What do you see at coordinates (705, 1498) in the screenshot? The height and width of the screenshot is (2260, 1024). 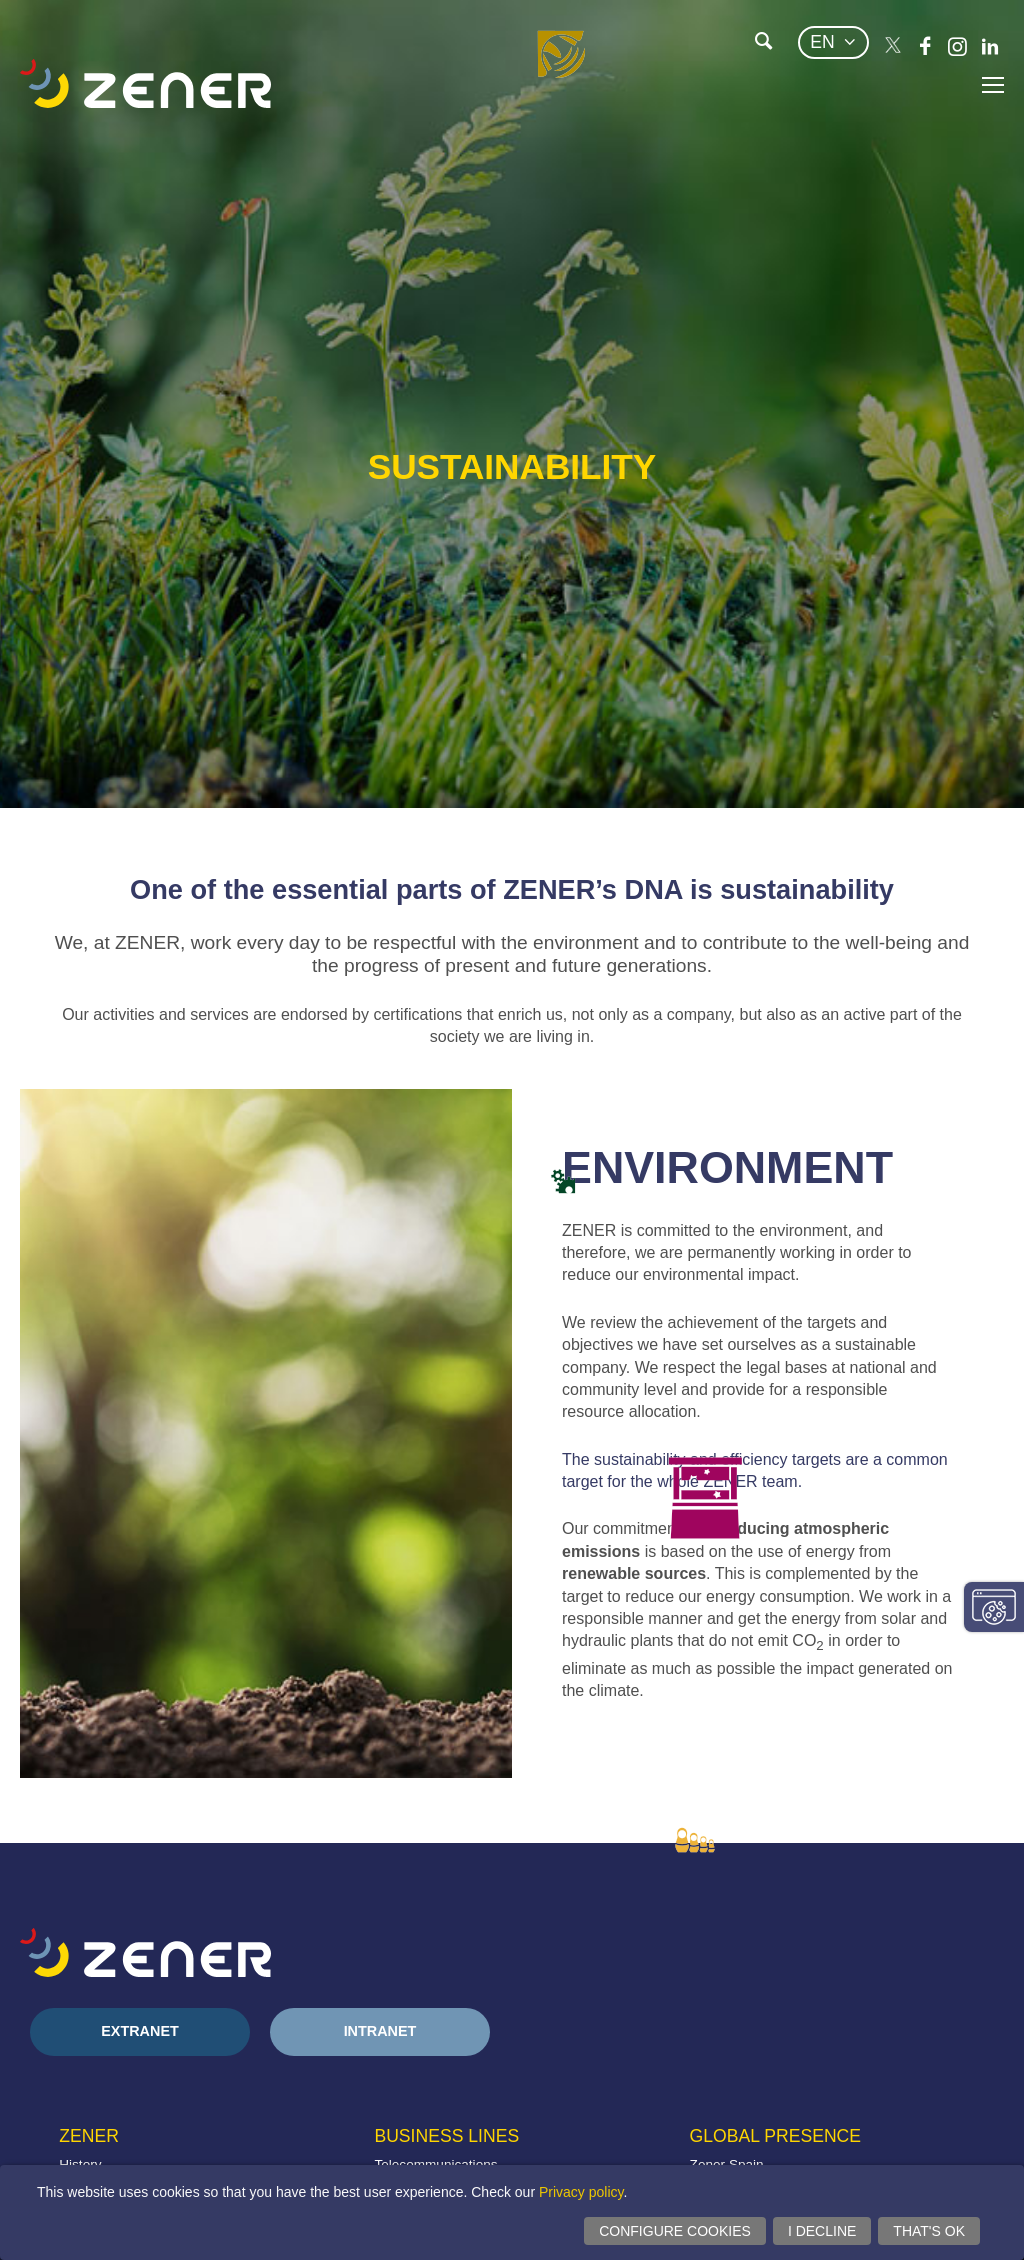 I see `access bunker or shelter location` at bounding box center [705, 1498].